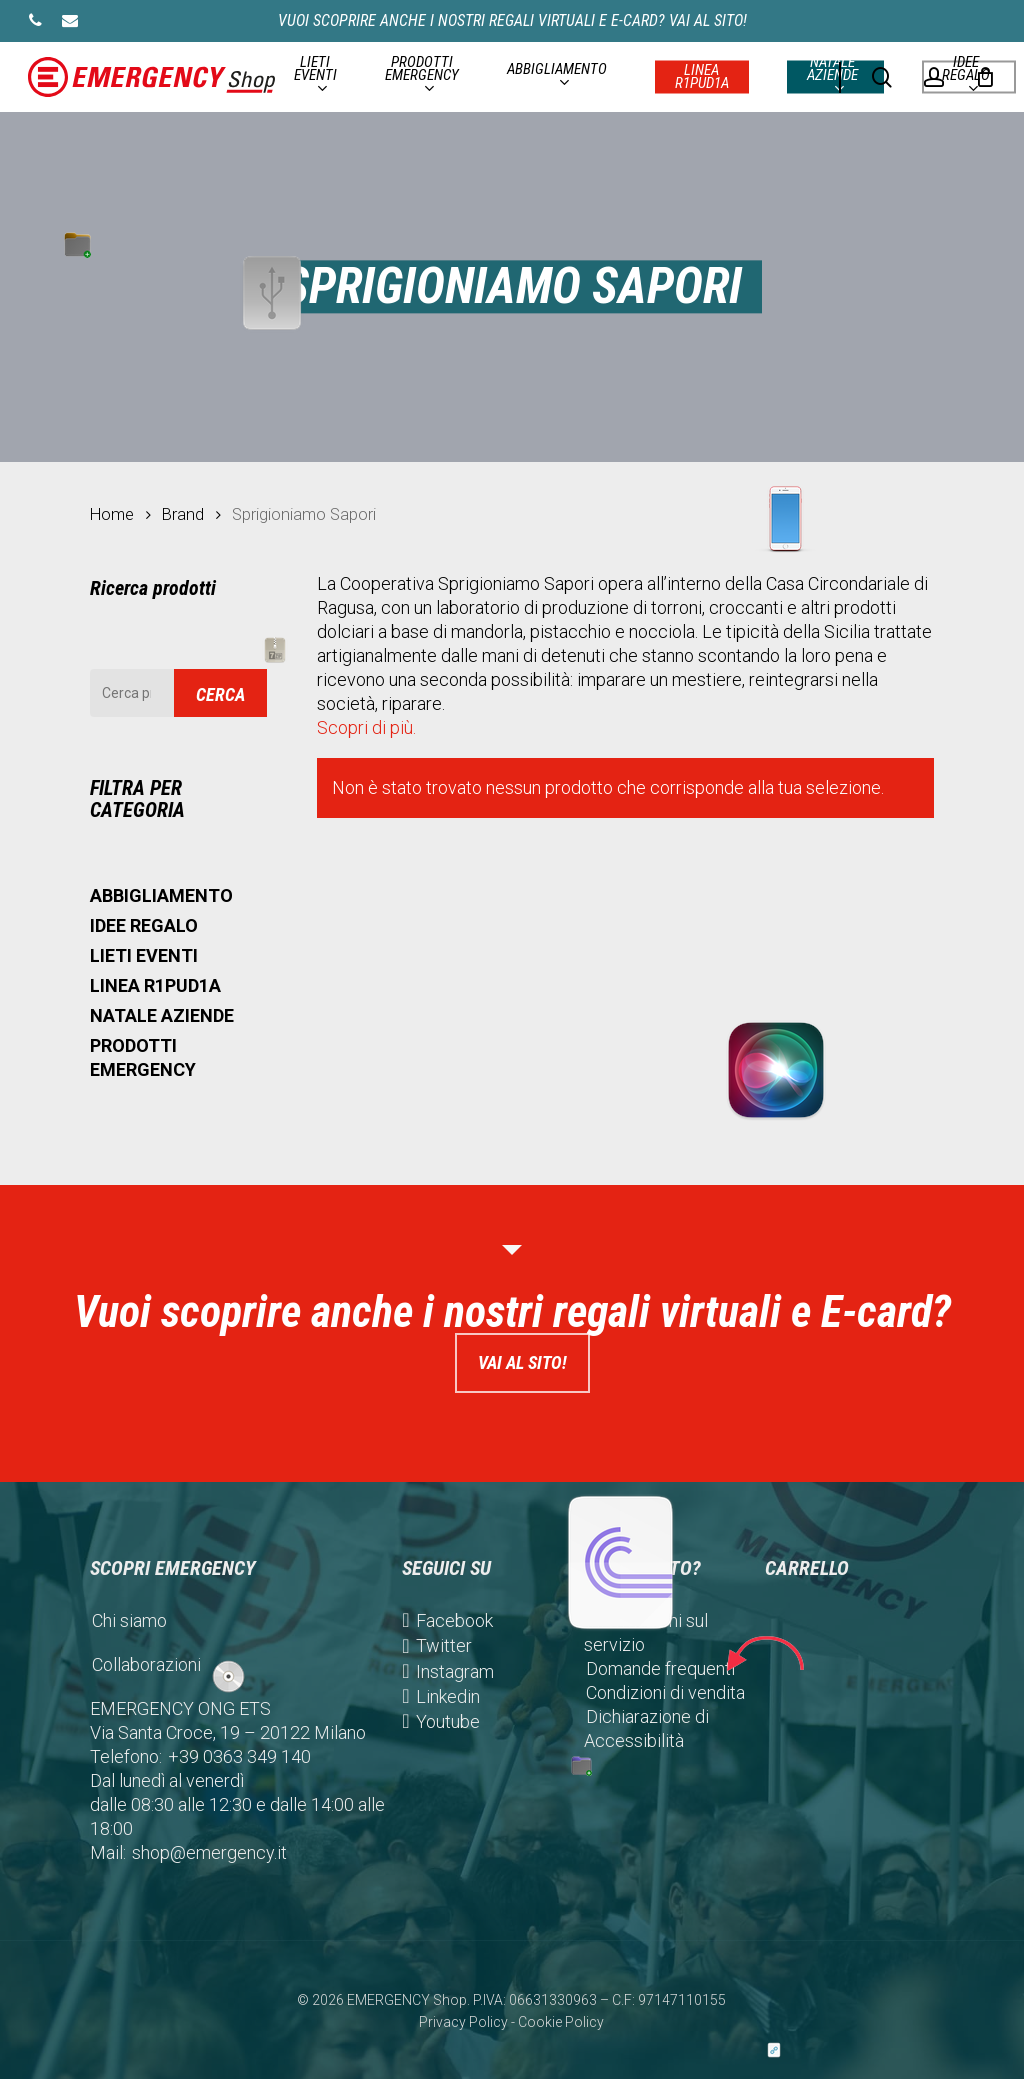 This screenshot has height=2079, width=1024. I want to click on a bittorrent torrent file, so click(620, 1562).